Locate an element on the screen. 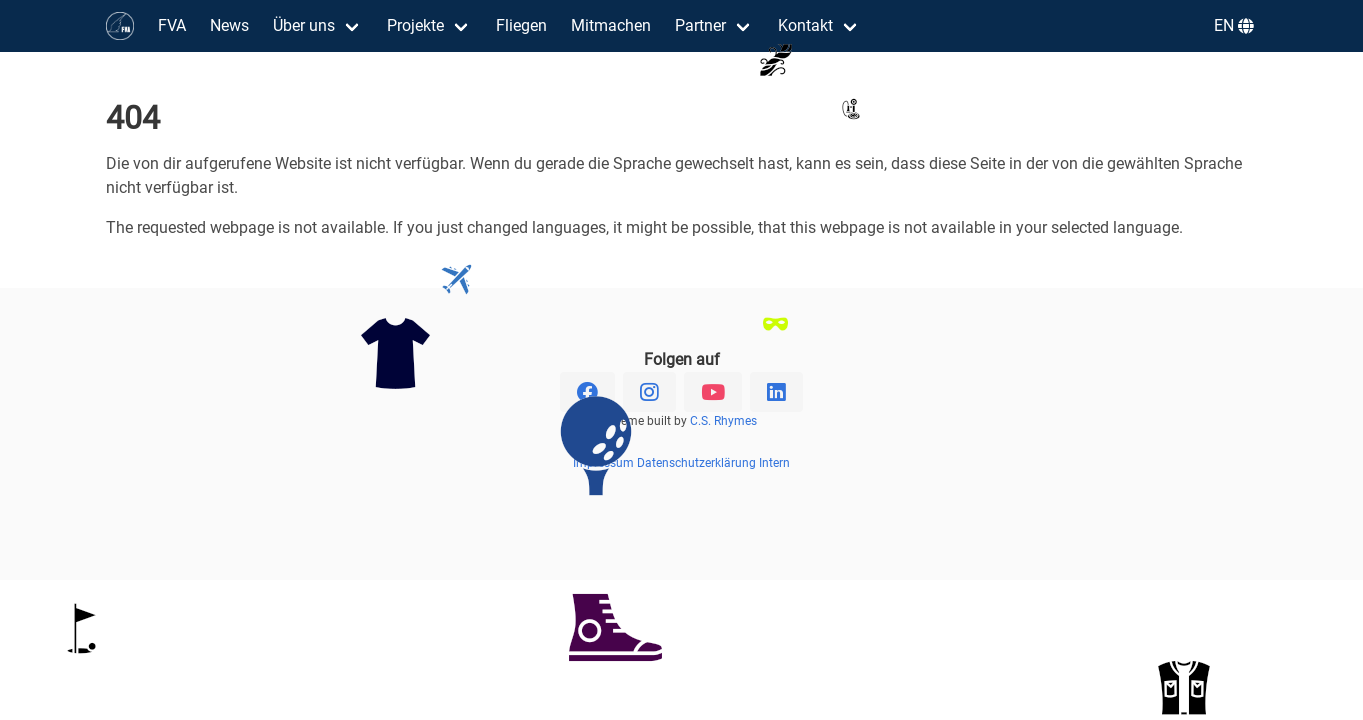 The height and width of the screenshot is (720, 1363). access golf game or mini-golf feature is located at coordinates (596, 445).